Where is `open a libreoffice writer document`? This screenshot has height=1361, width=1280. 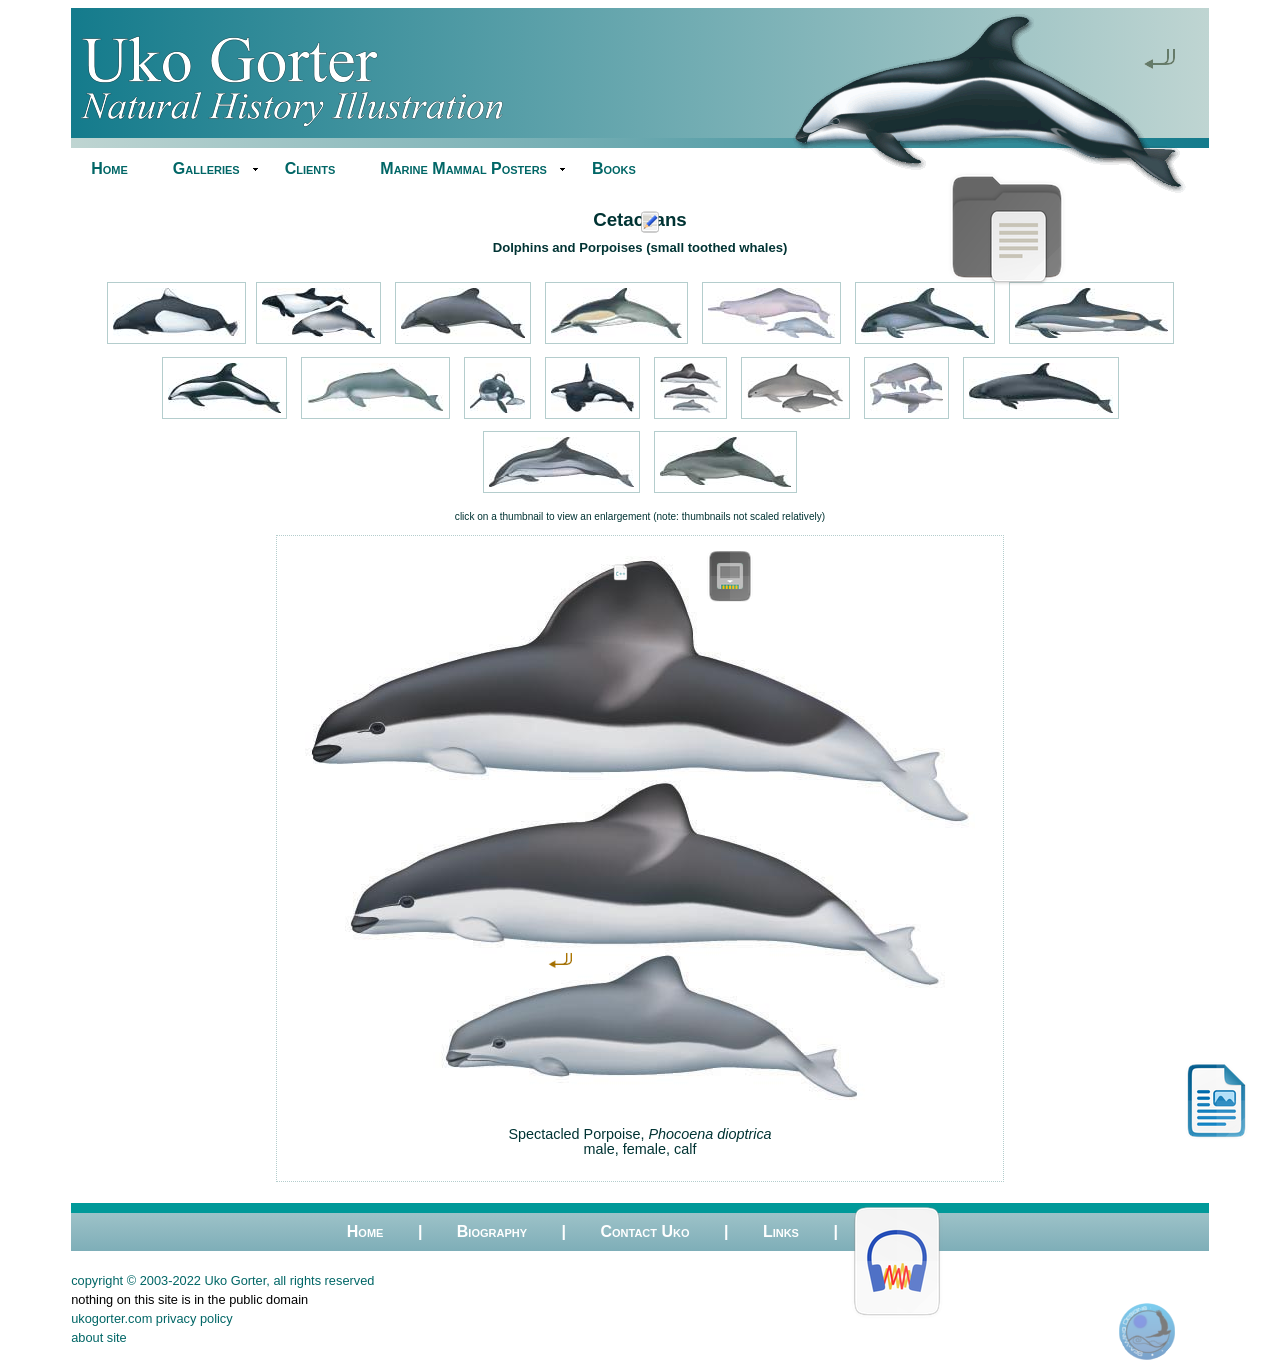
open a libreoffice writer document is located at coordinates (1216, 1100).